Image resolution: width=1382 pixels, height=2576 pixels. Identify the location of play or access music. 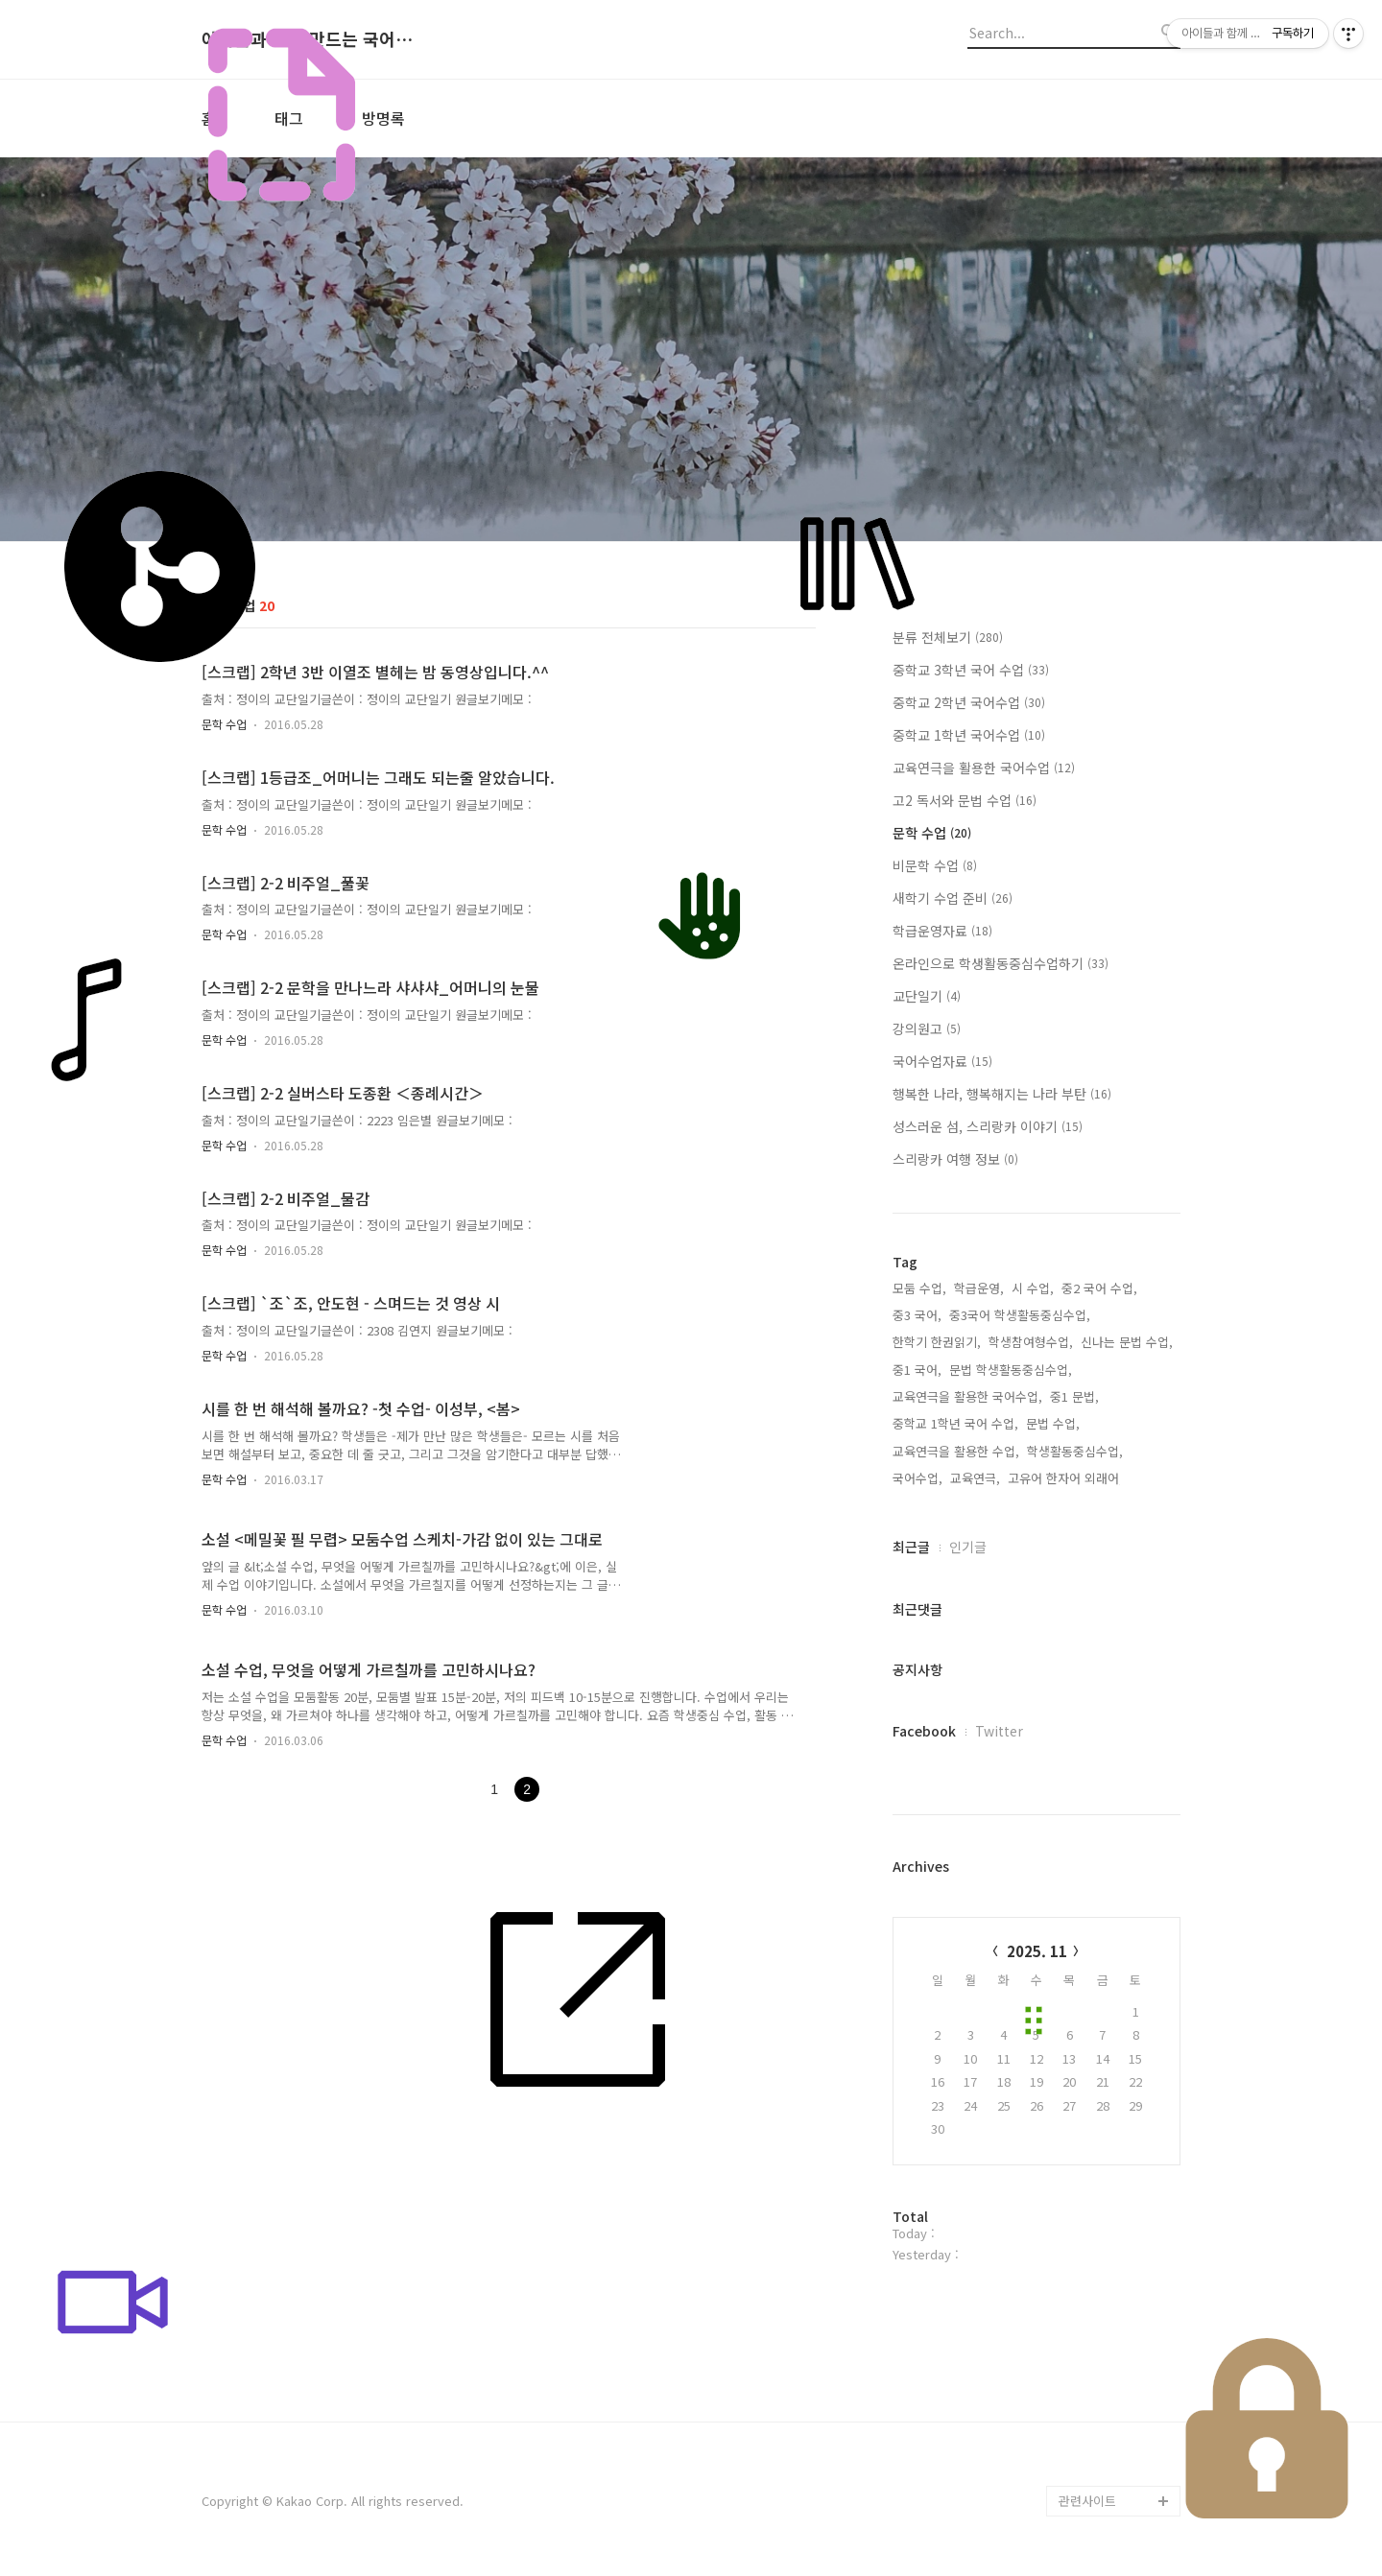
(86, 1020).